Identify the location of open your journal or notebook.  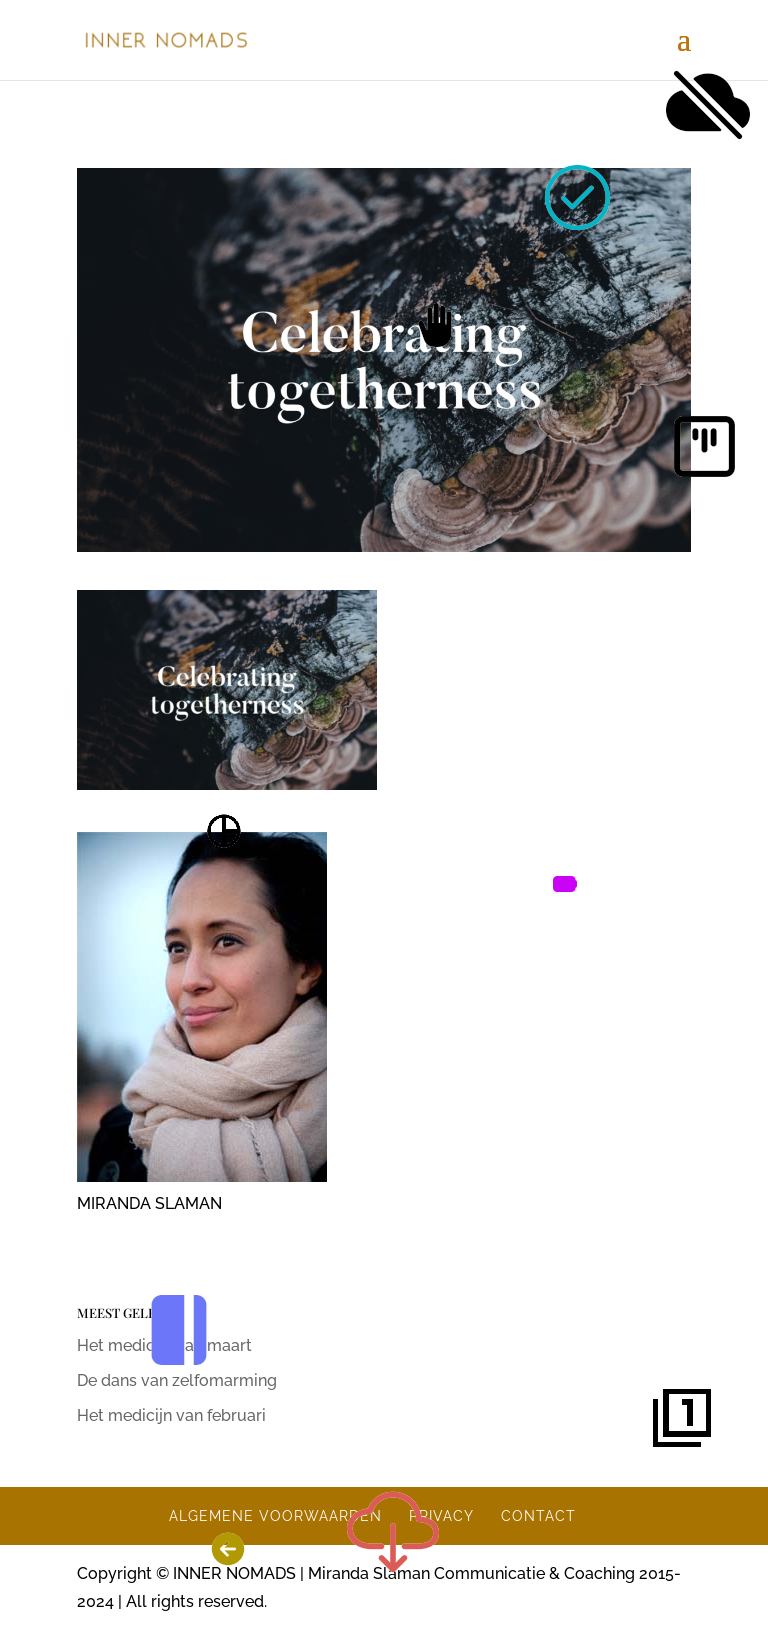
(179, 1330).